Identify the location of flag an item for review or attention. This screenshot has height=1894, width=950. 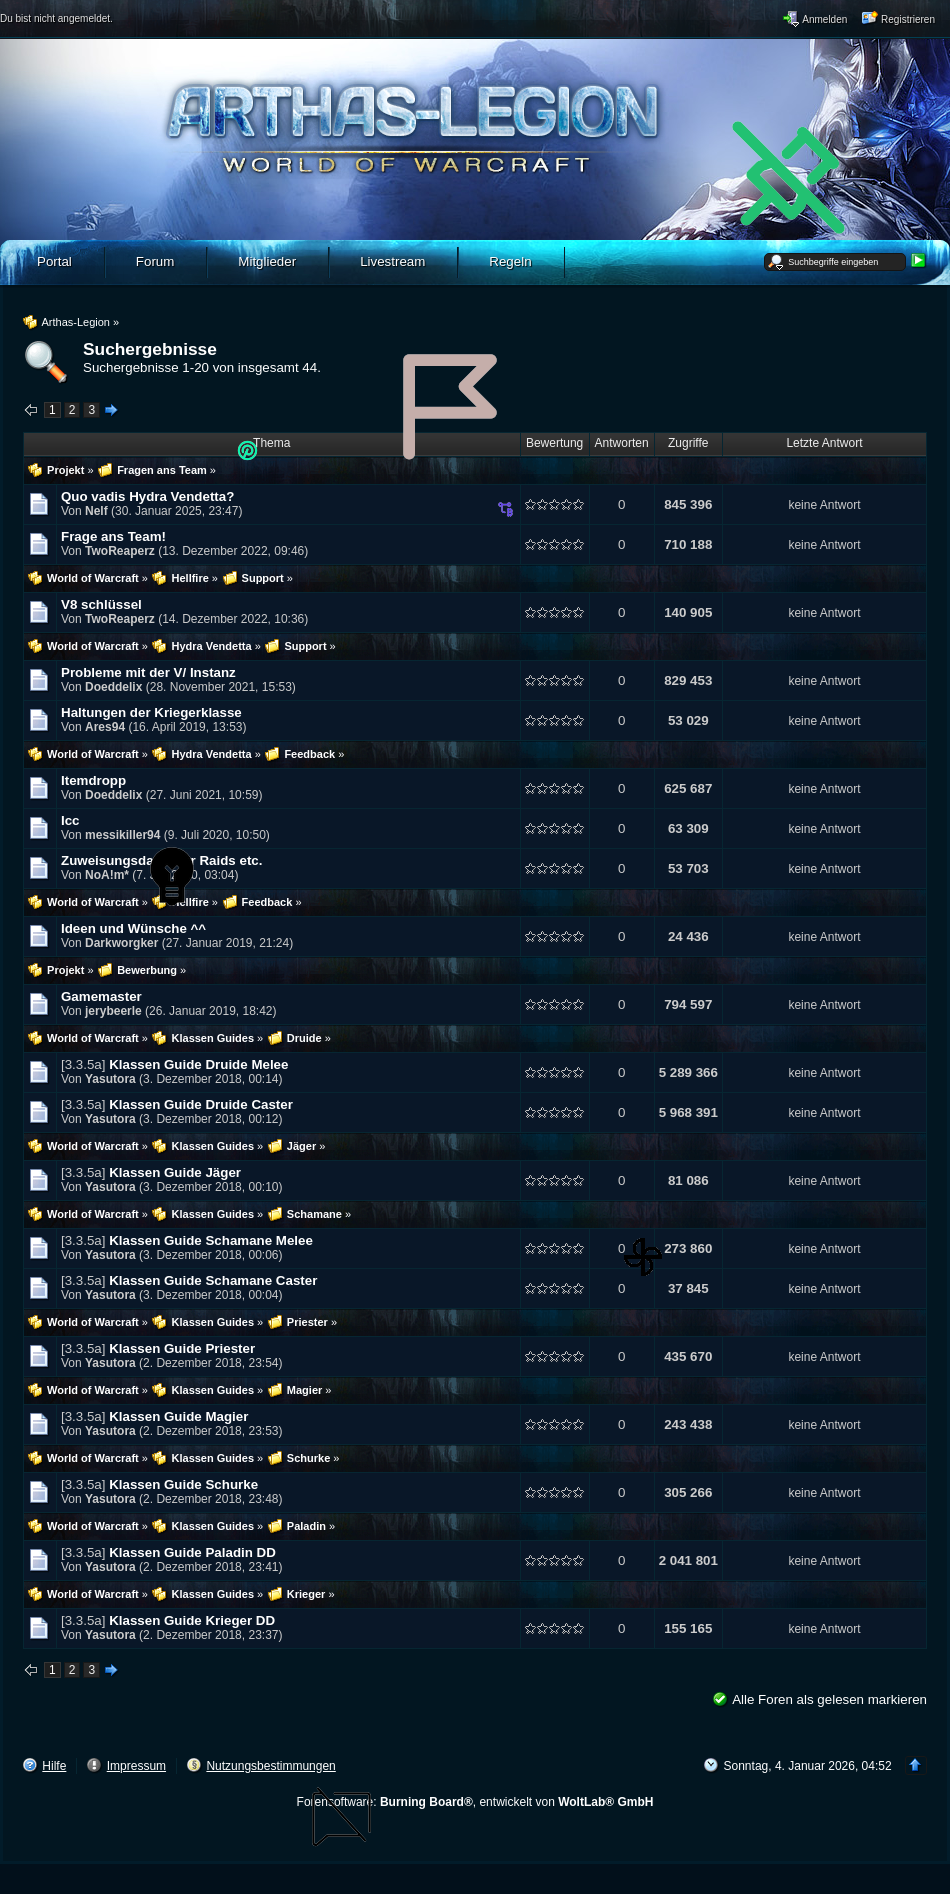
(450, 401).